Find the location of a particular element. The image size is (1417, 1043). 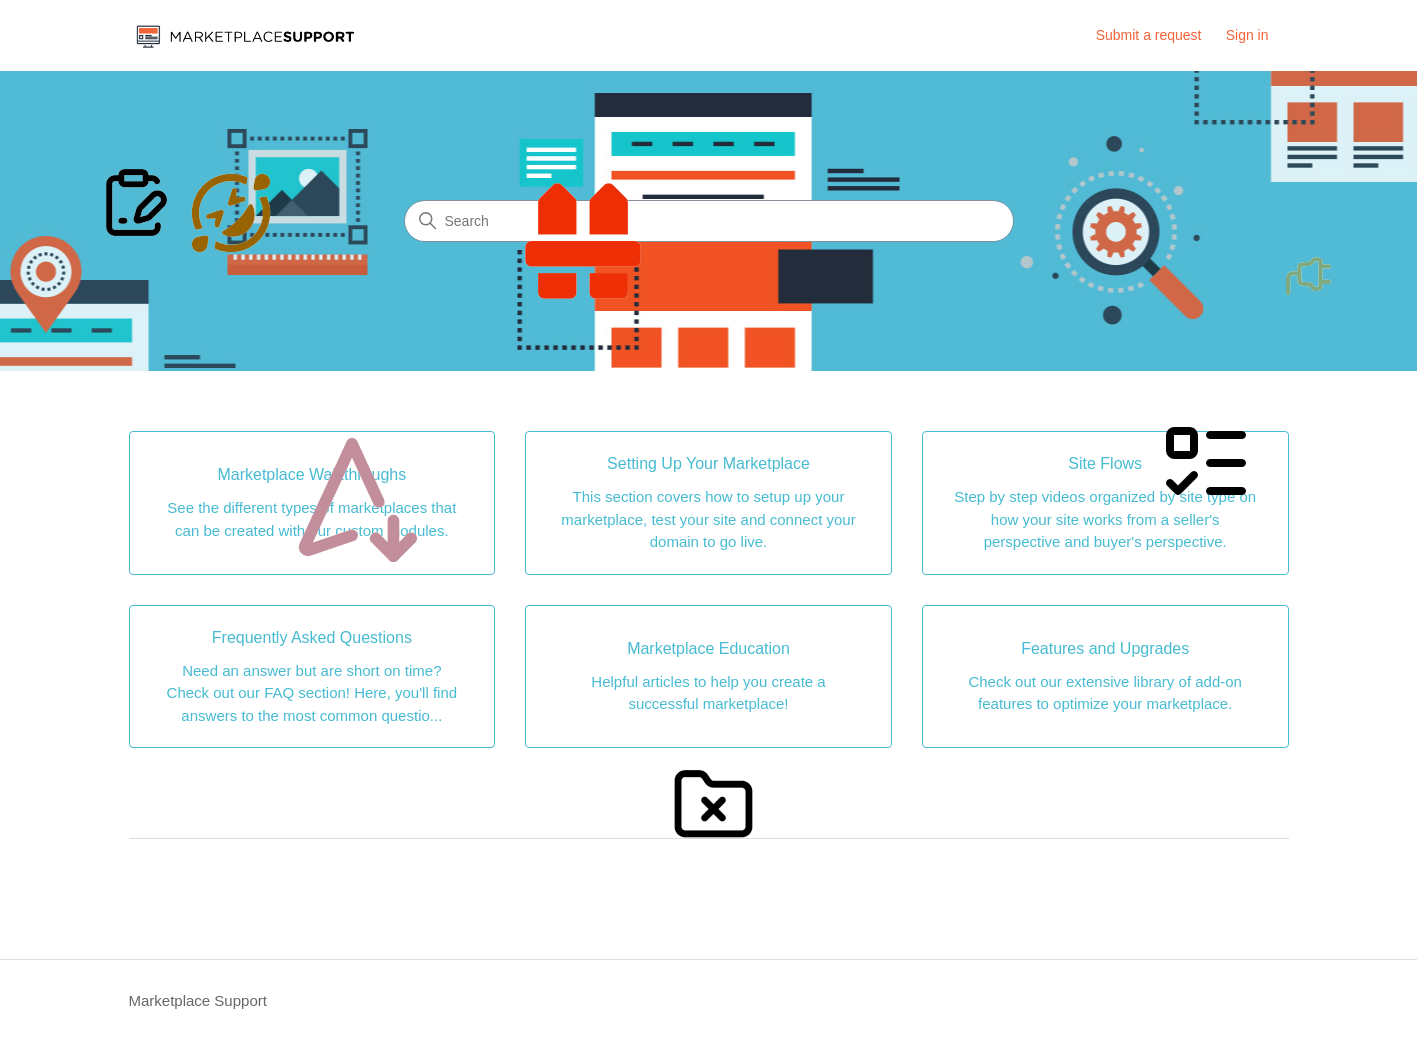

edit or fill out a form is located at coordinates (133, 202).